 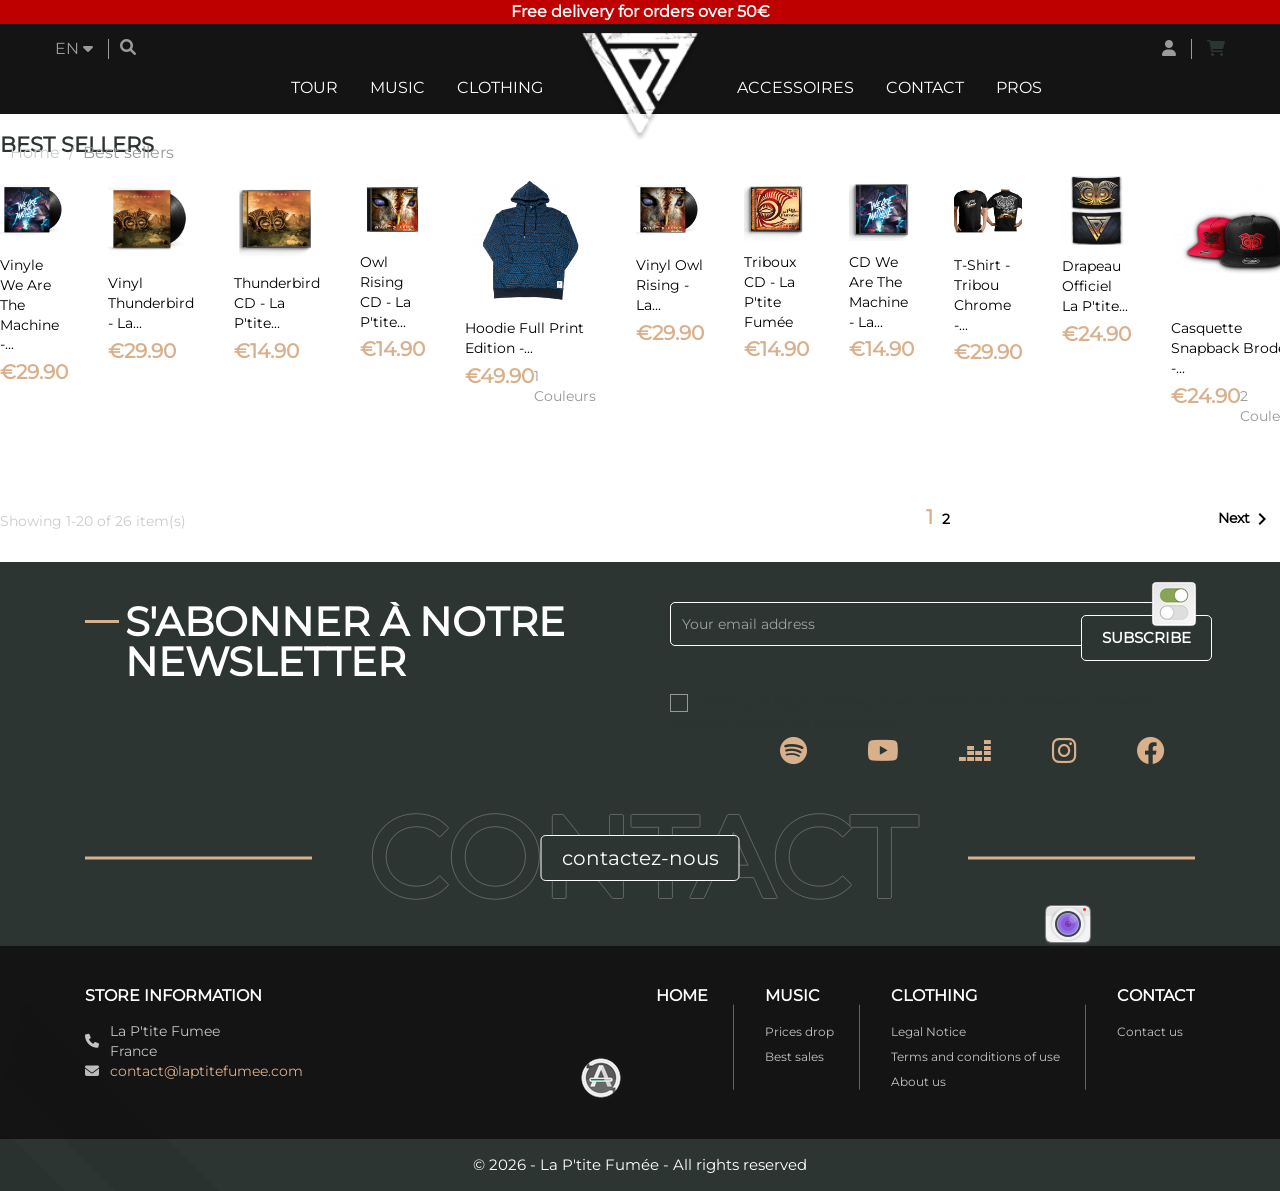 What do you see at coordinates (1174, 604) in the screenshot?
I see `open unity tweak tool settings` at bounding box center [1174, 604].